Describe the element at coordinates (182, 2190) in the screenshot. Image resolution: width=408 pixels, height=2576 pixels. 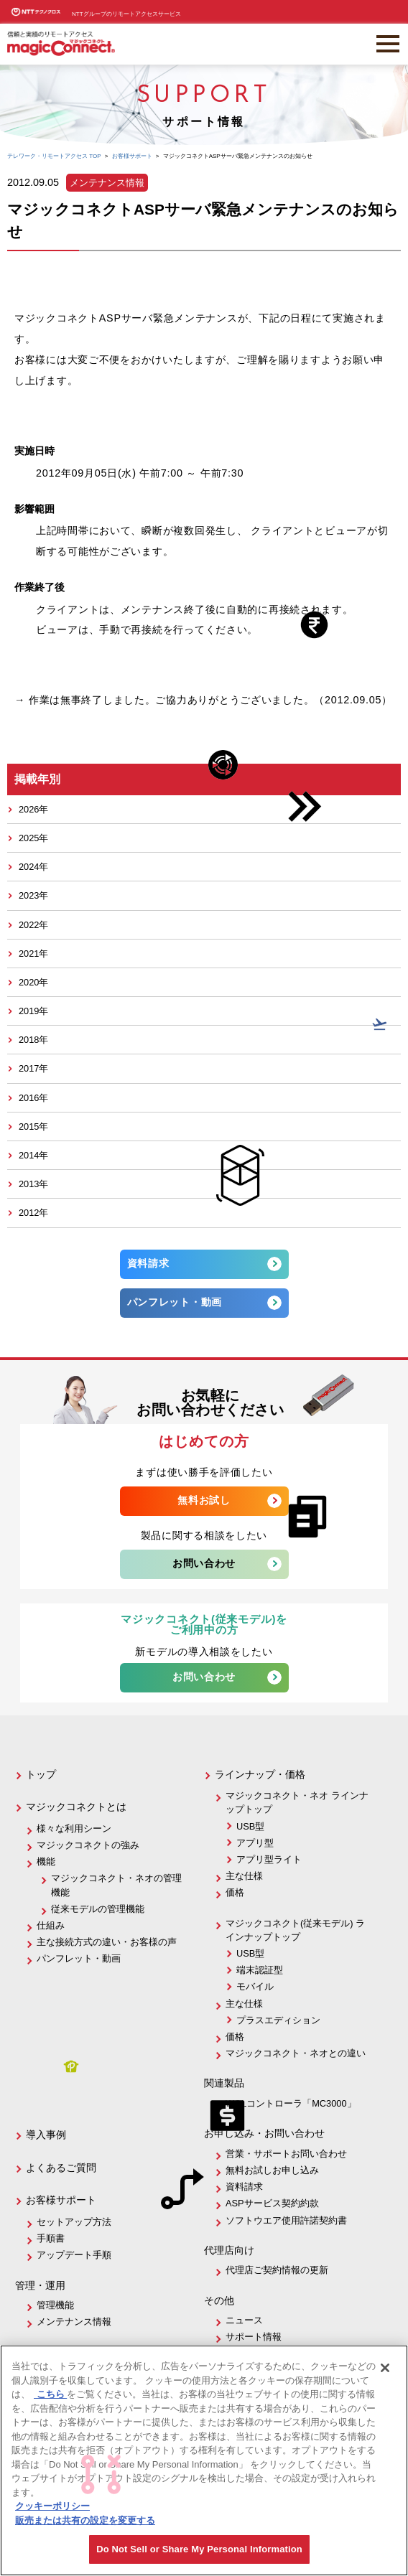
I see `get directions or navigation guidance` at that location.